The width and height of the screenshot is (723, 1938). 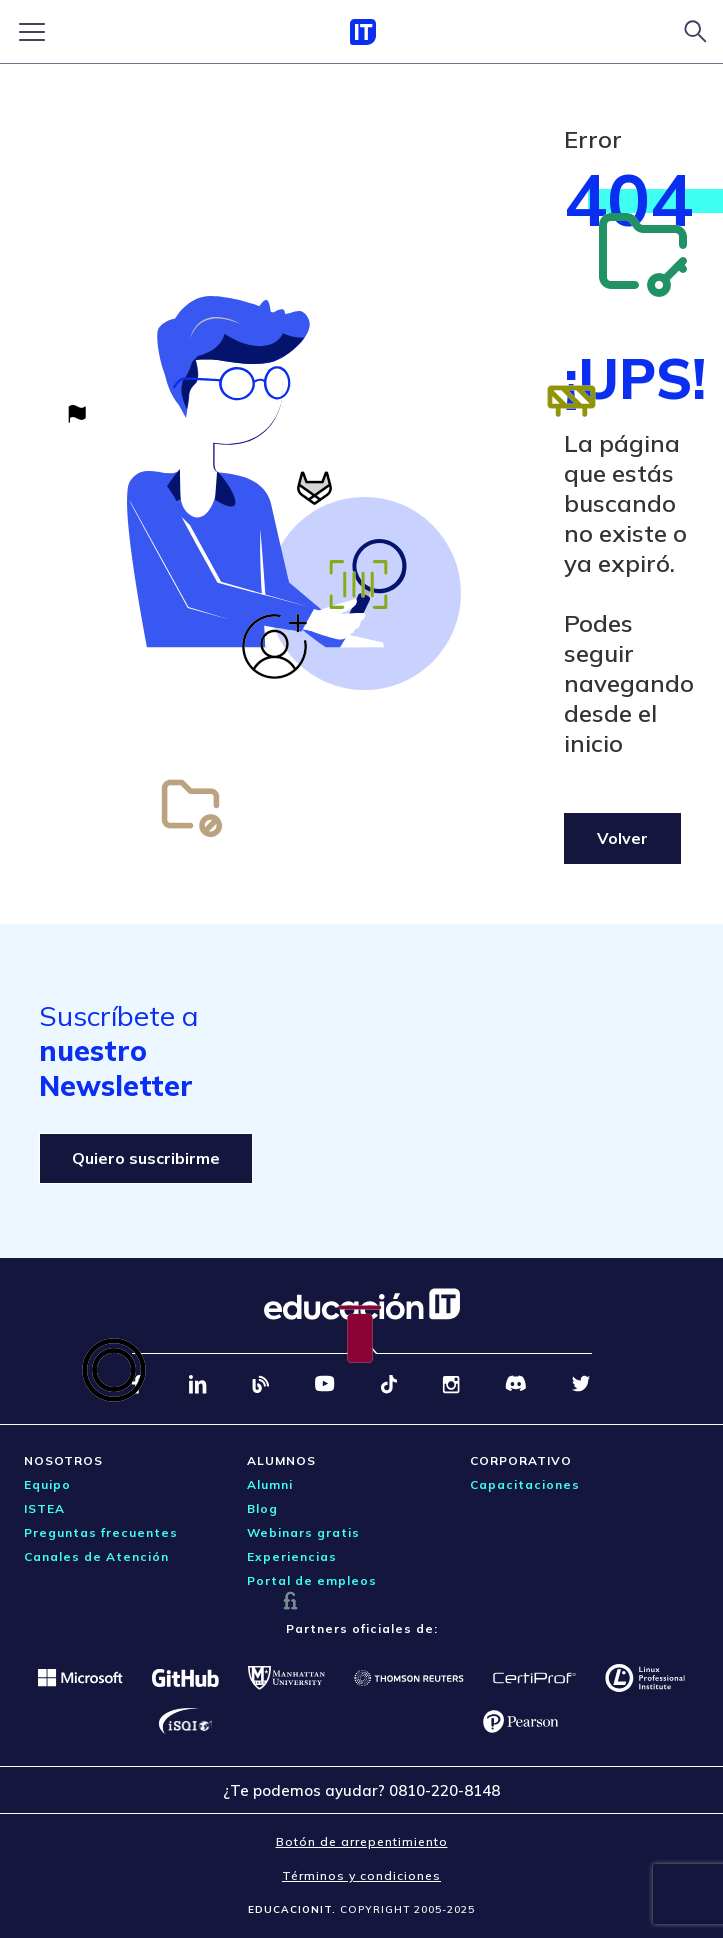 I want to click on access encrypted or password-protected folder, so click(x=643, y=253).